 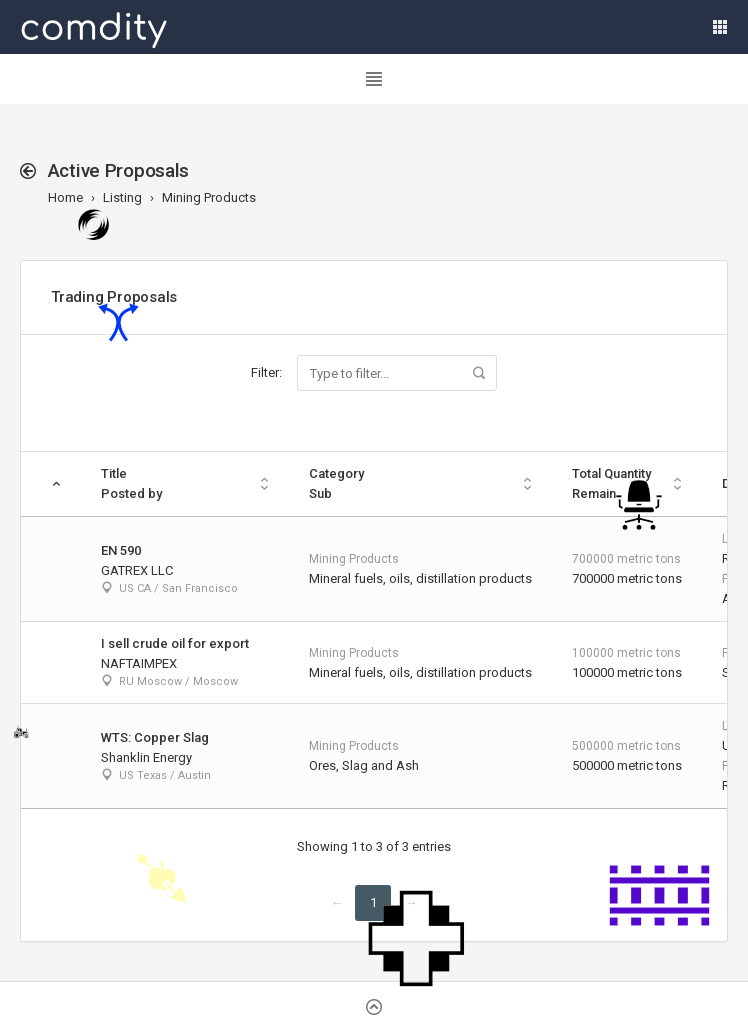 What do you see at coordinates (118, 322) in the screenshot?
I see `split or divide content into multiple paths` at bounding box center [118, 322].